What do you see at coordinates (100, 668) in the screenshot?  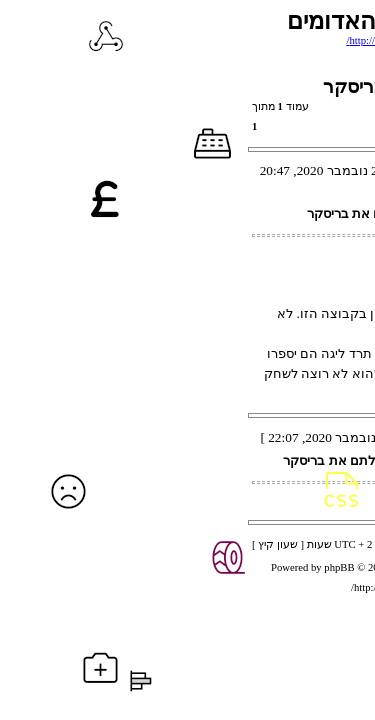 I see `add a new photo` at bounding box center [100, 668].